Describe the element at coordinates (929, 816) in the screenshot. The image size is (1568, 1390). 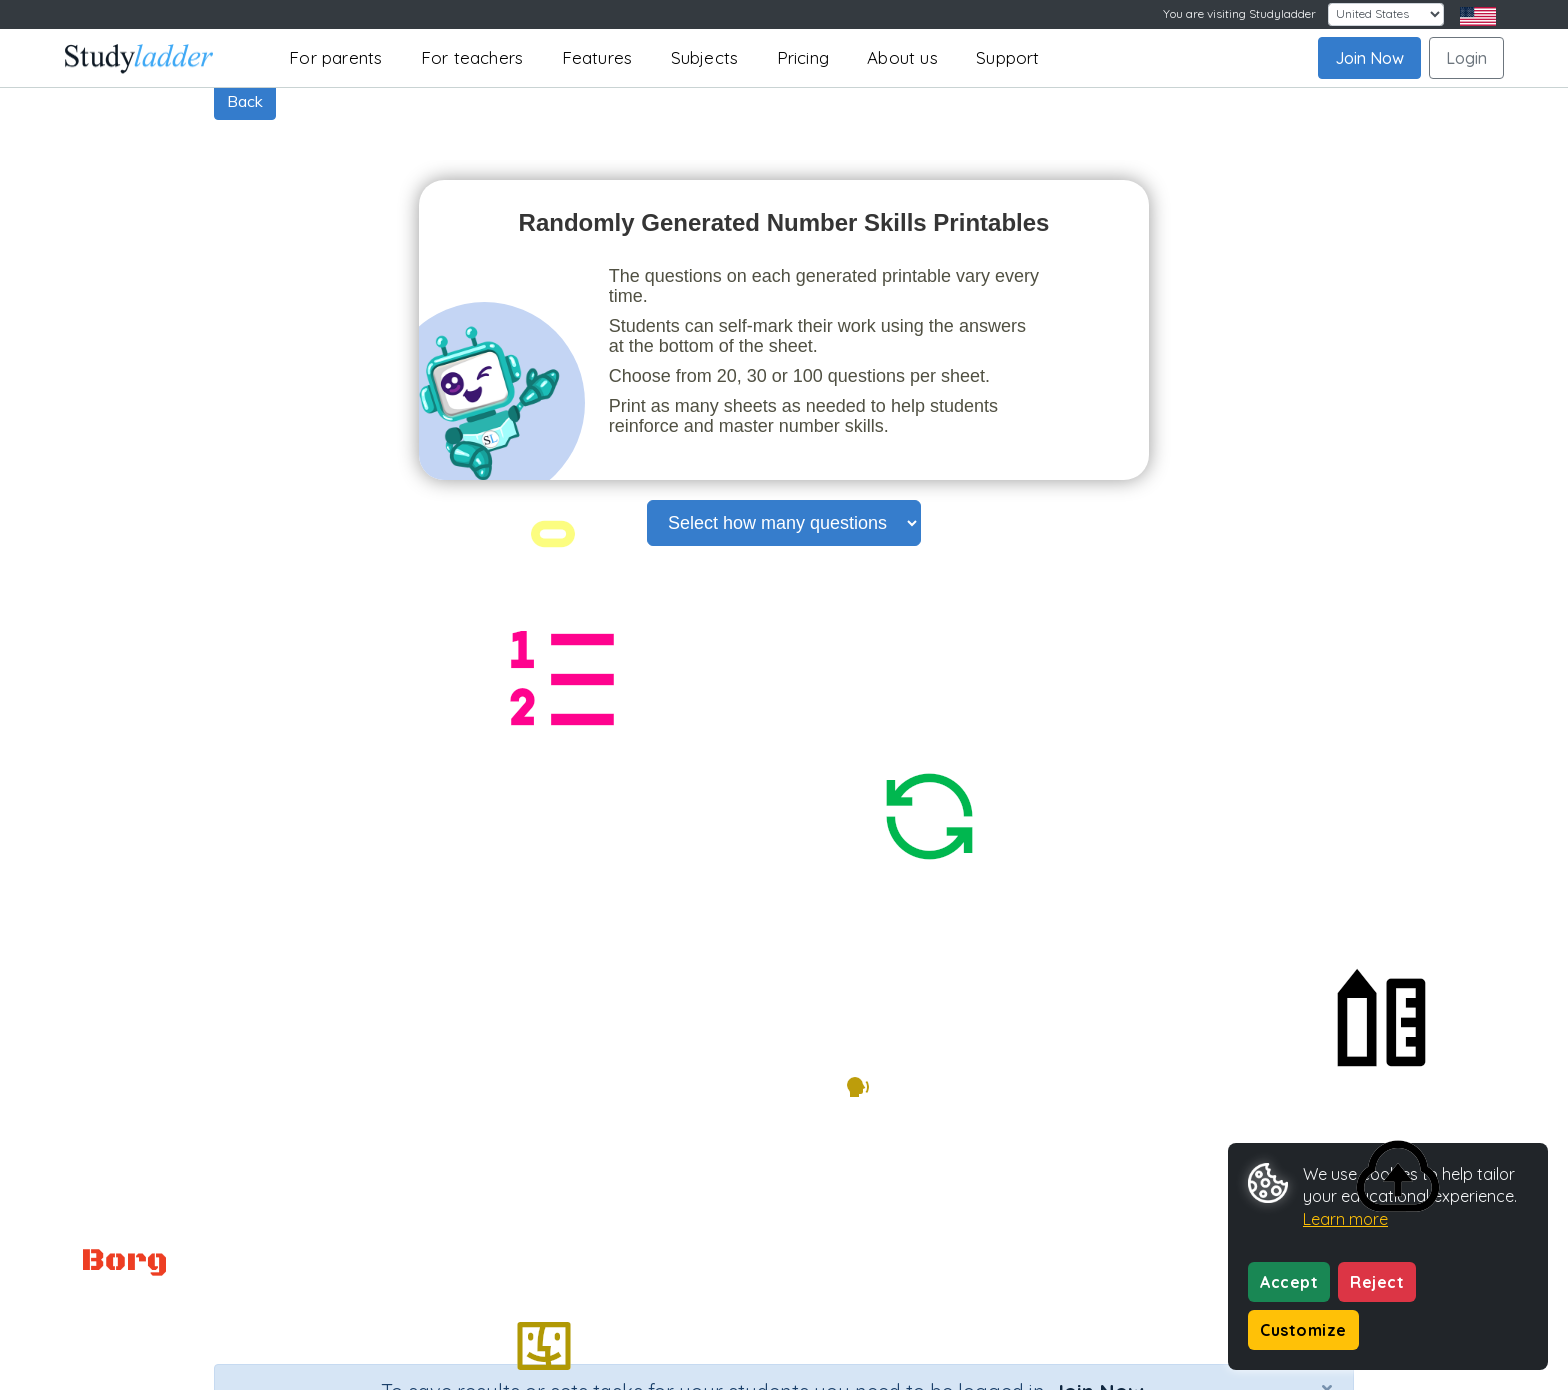
I see `undo or revert to previous state` at that location.